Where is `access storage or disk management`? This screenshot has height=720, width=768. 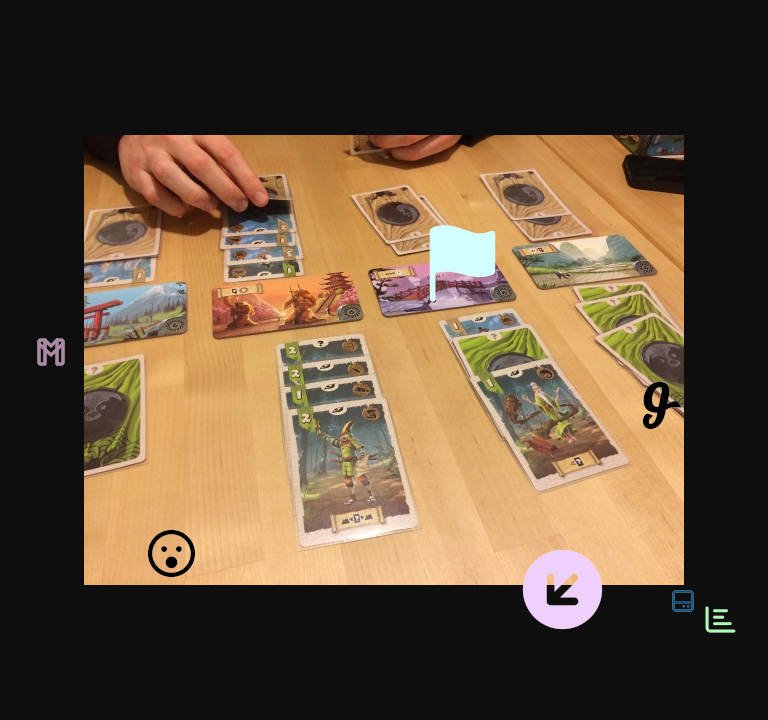 access storage or disk management is located at coordinates (683, 601).